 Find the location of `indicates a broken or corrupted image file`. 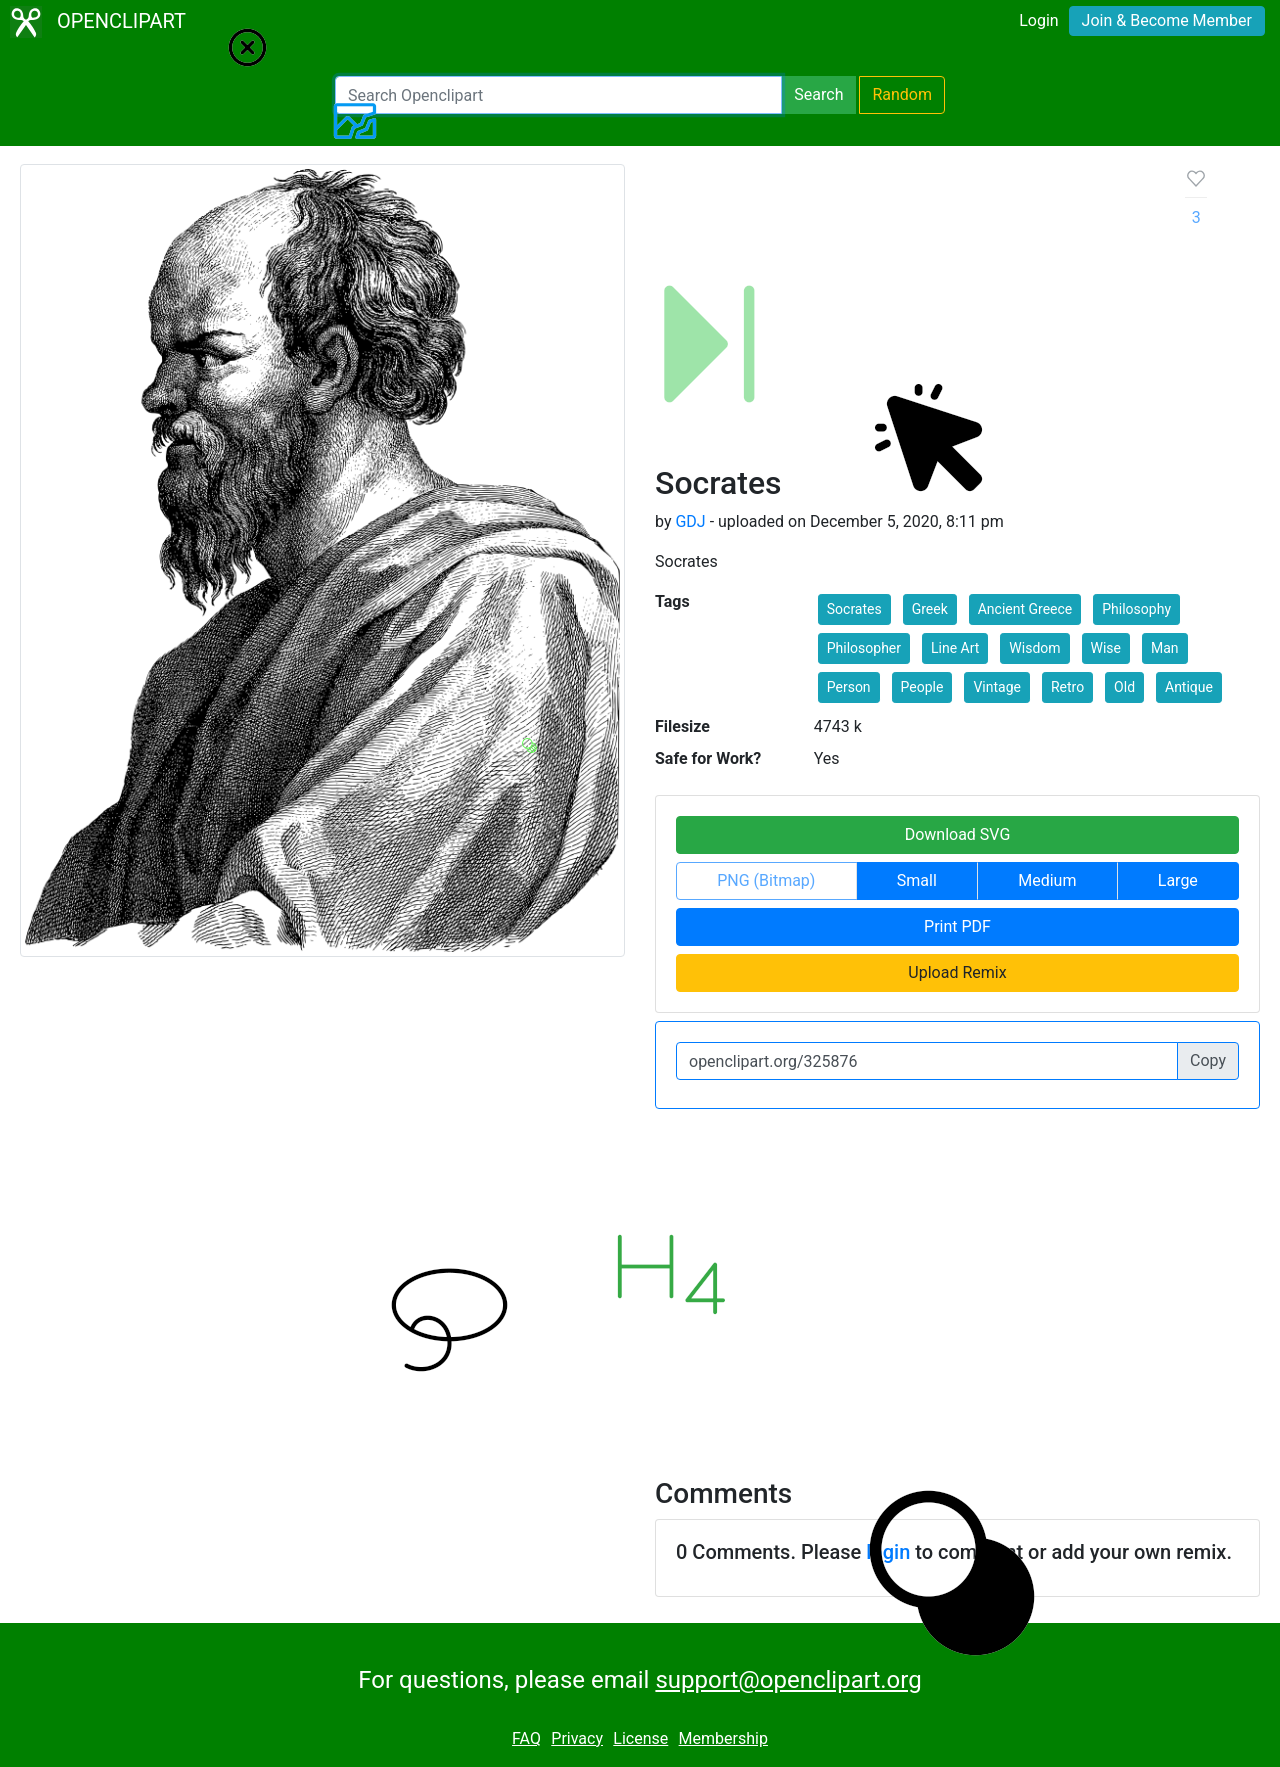

indicates a broken or corrupted image file is located at coordinates (355, 121).